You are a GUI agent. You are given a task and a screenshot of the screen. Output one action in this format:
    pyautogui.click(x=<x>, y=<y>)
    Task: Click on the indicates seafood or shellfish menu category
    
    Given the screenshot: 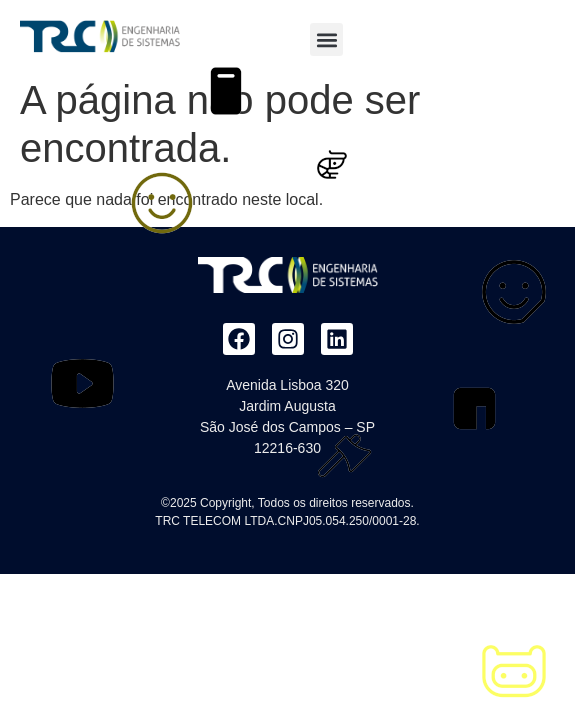 What is the action you would take?
    pyautogui.click(x=332, y=165)
    